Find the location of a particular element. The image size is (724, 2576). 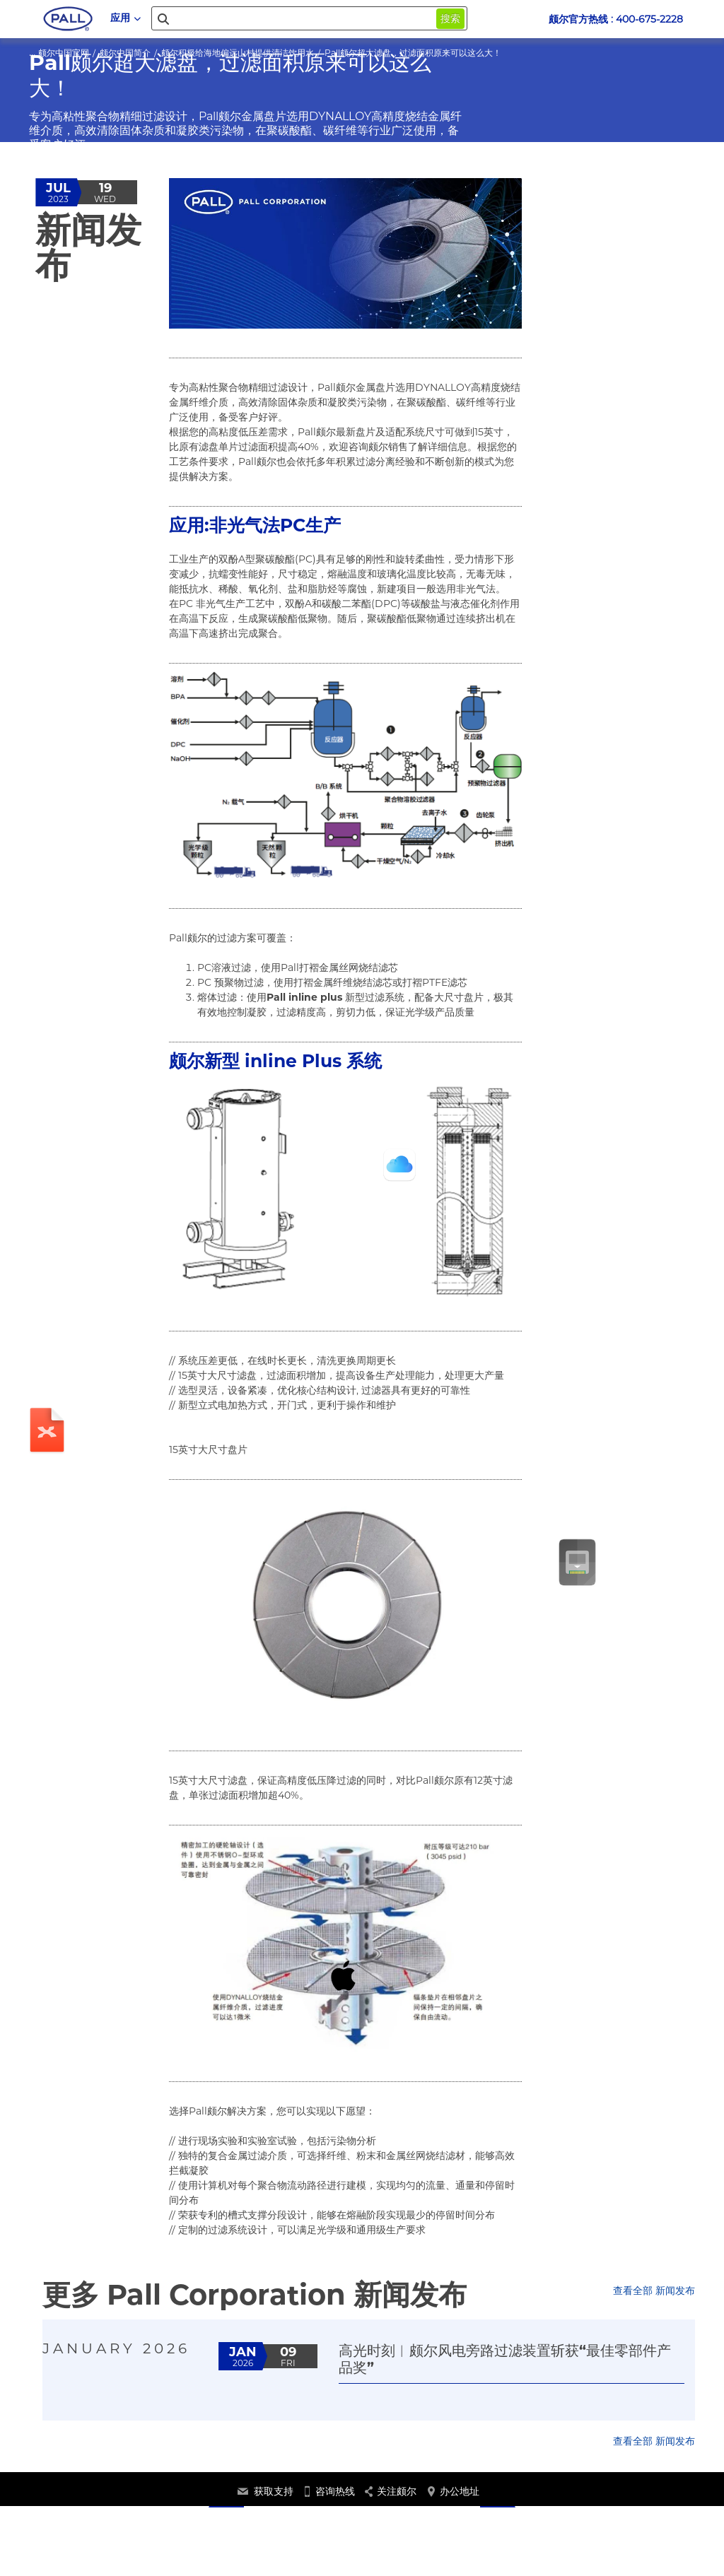

open iCloud Drive folder is located at coordinates (399, 1165).